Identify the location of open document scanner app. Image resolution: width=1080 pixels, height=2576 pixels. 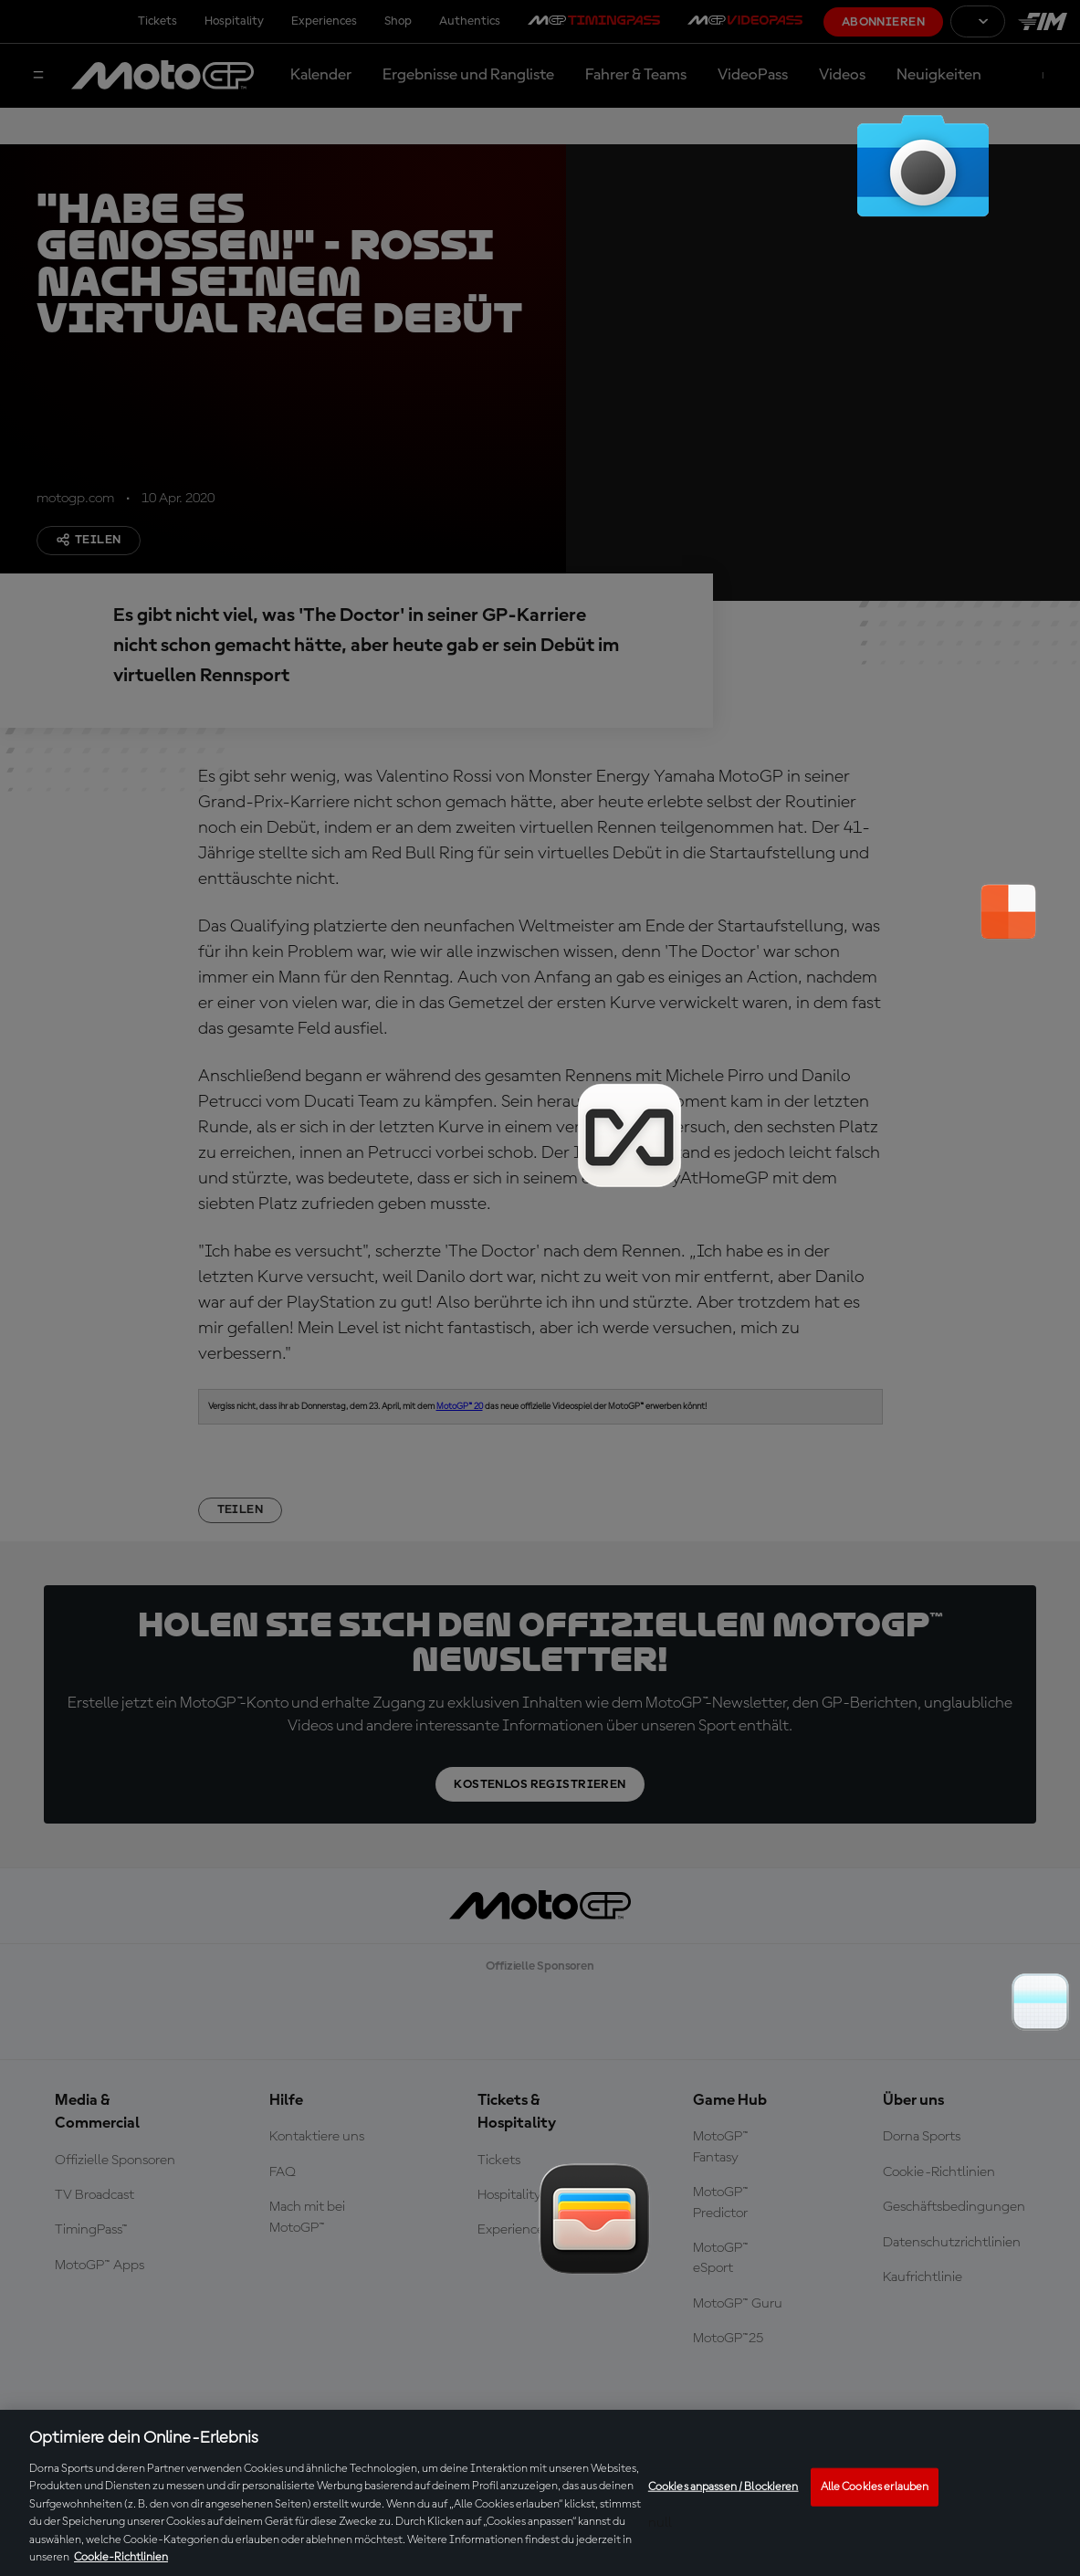
(1040, 2002).